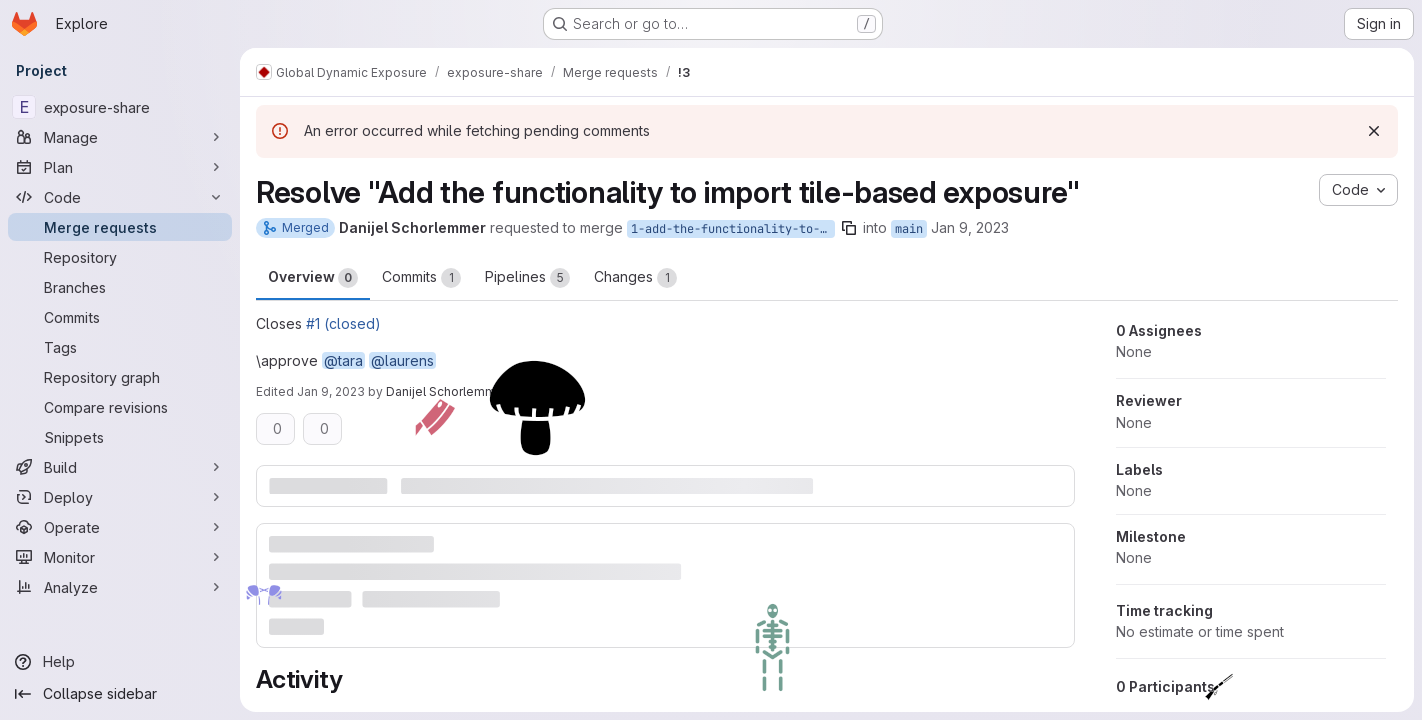 The image size is (1422, 720). What do you see at coordinates (435, 418) in the screenshot?
I see `select the meat cleaver weapon or tool` at bounding box center [435, 418].